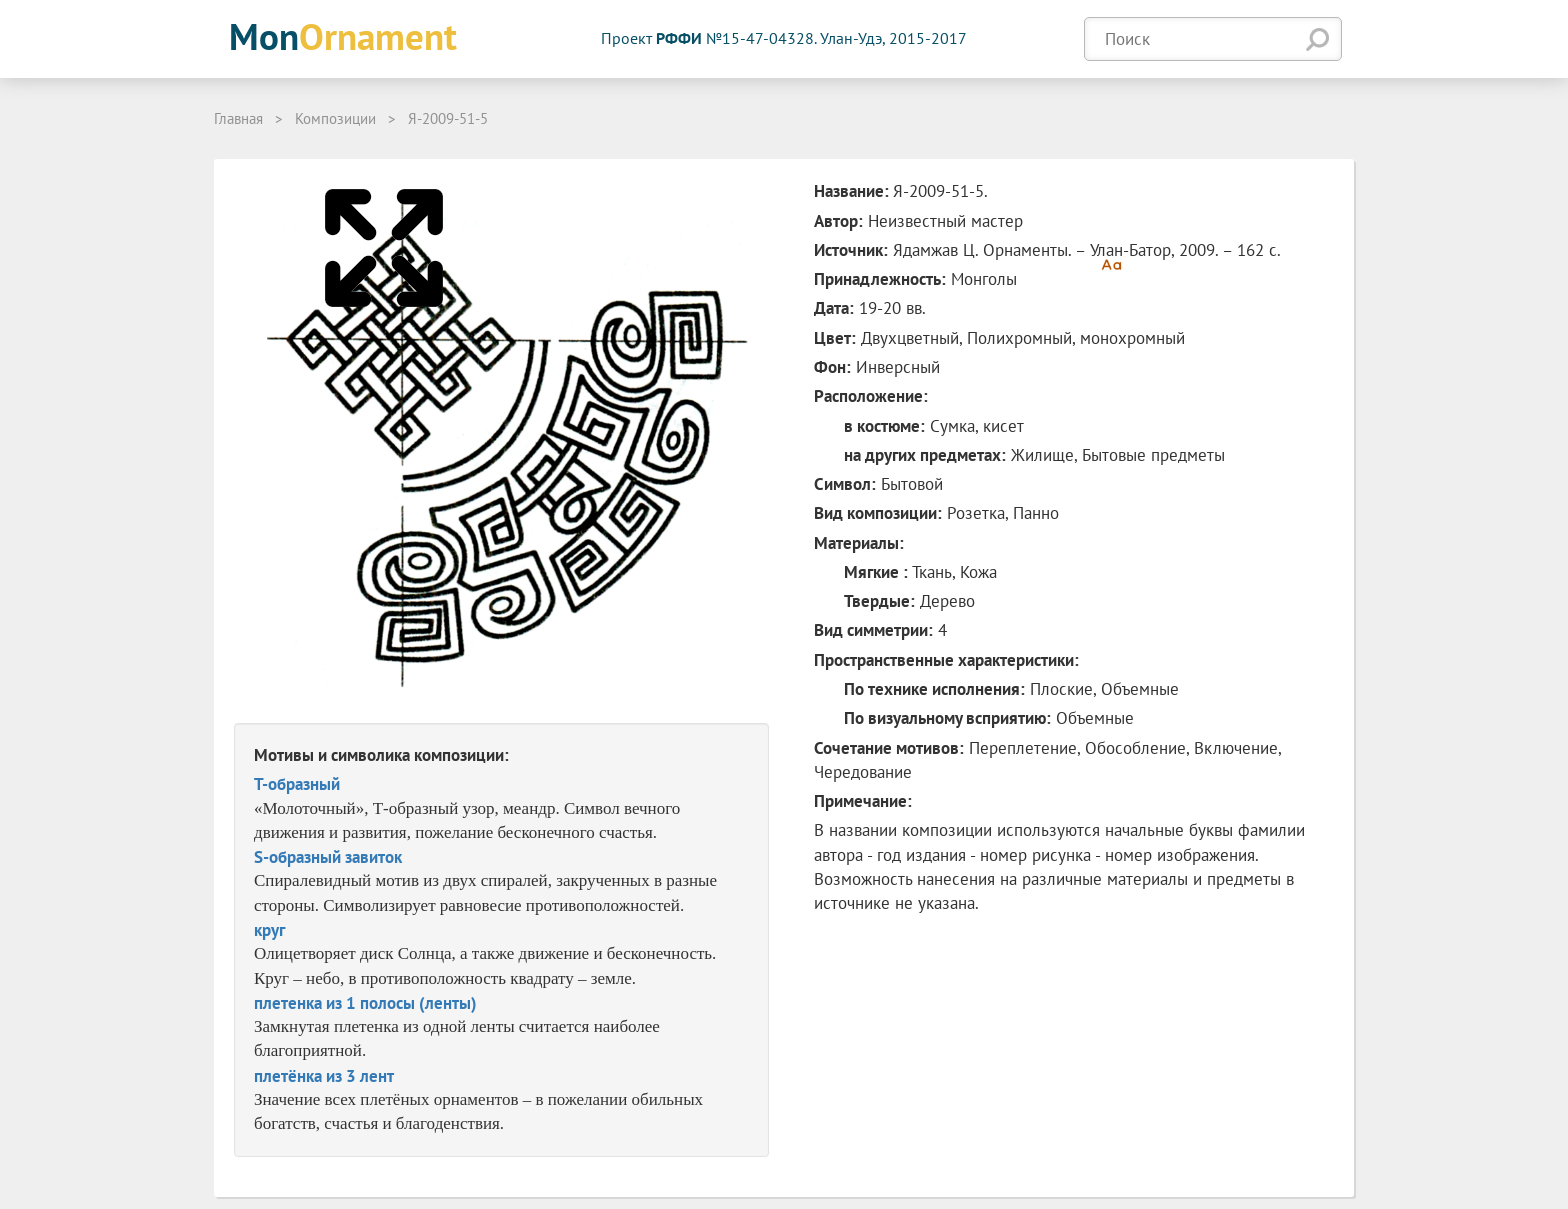  Describe the element at coordinates (384, 248) in the screenshot. I see `expand to fullscreen mode` at that location.